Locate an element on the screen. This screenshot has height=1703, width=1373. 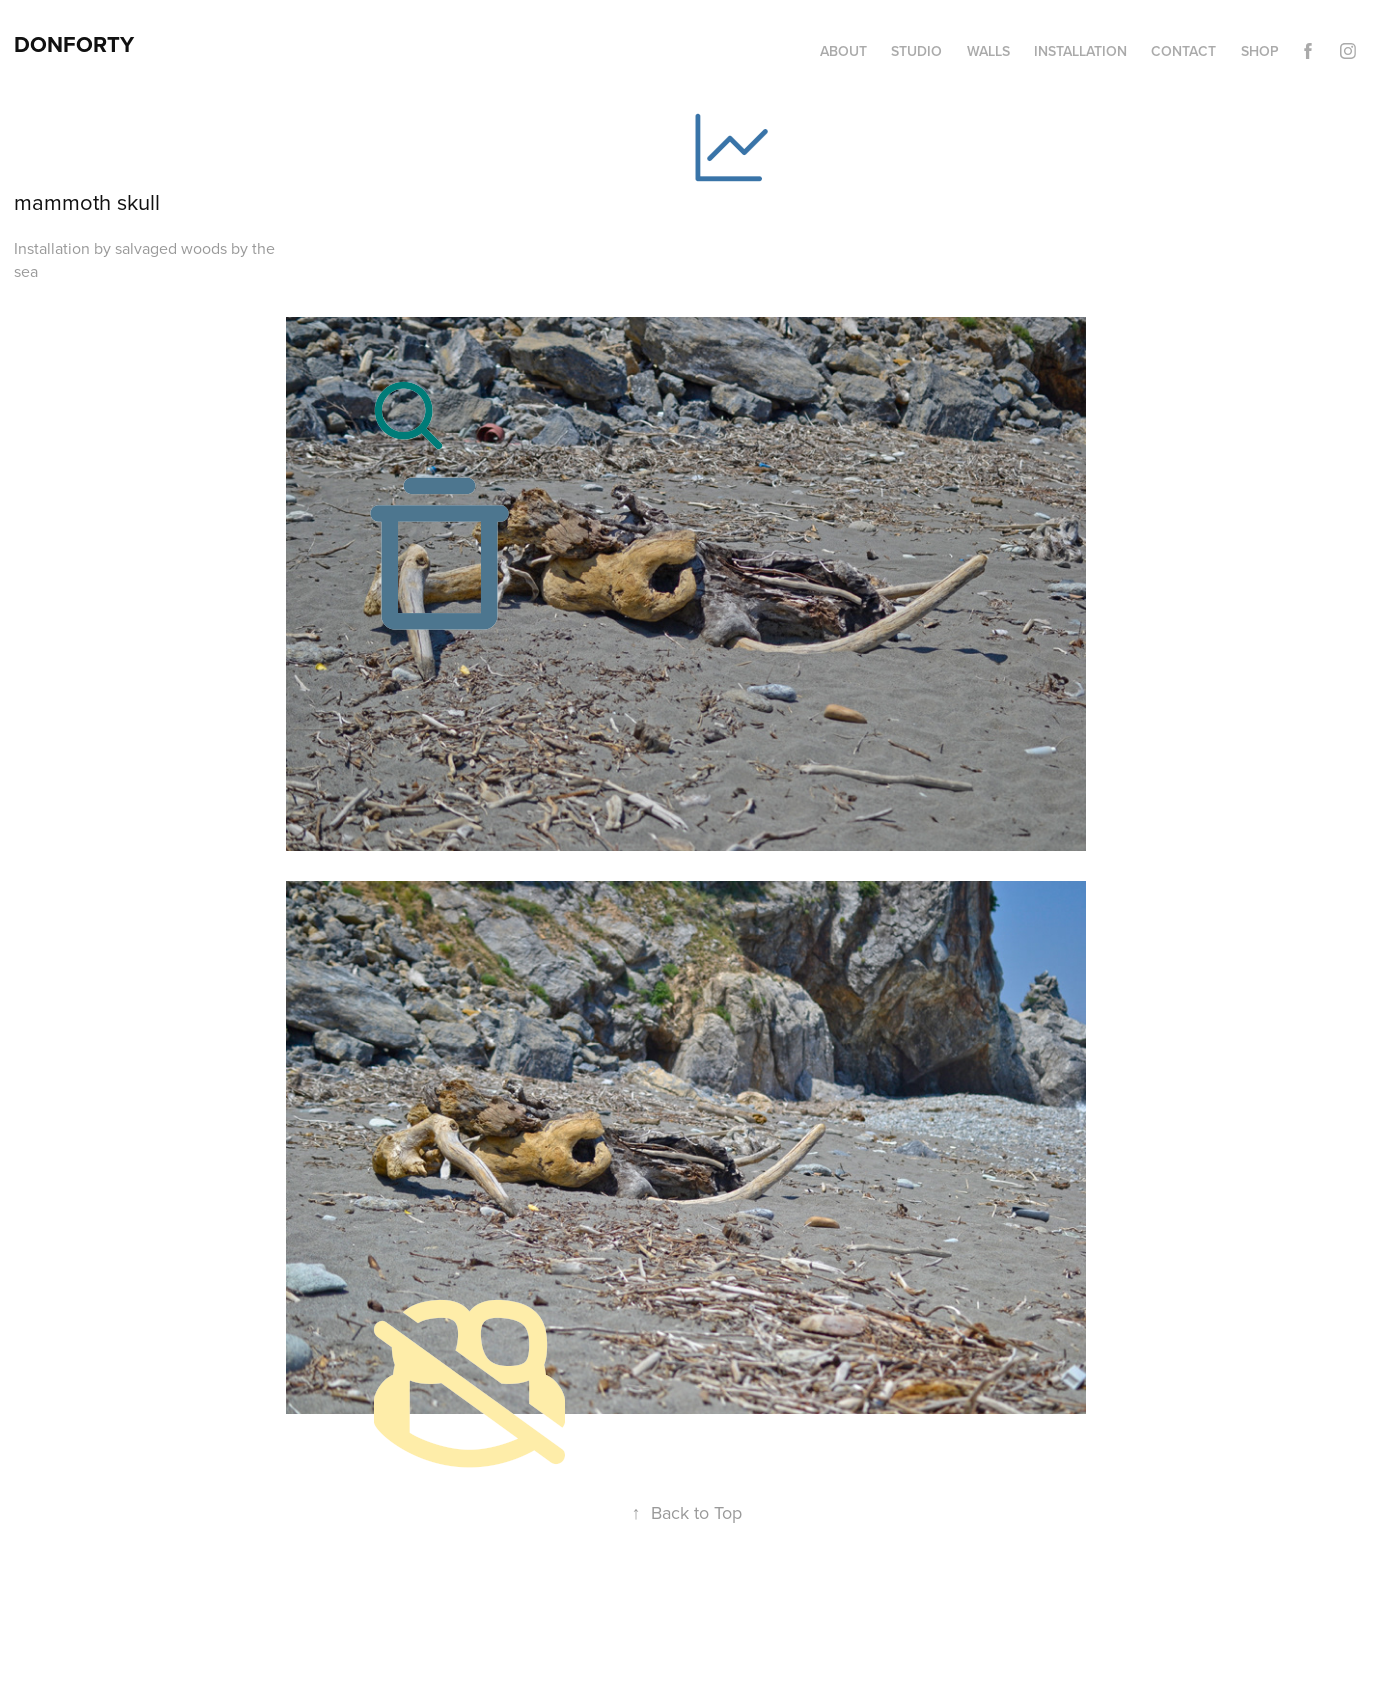
GitHub Copilot is unavailable or experiencing an error is located at coordinates (469, 1383).